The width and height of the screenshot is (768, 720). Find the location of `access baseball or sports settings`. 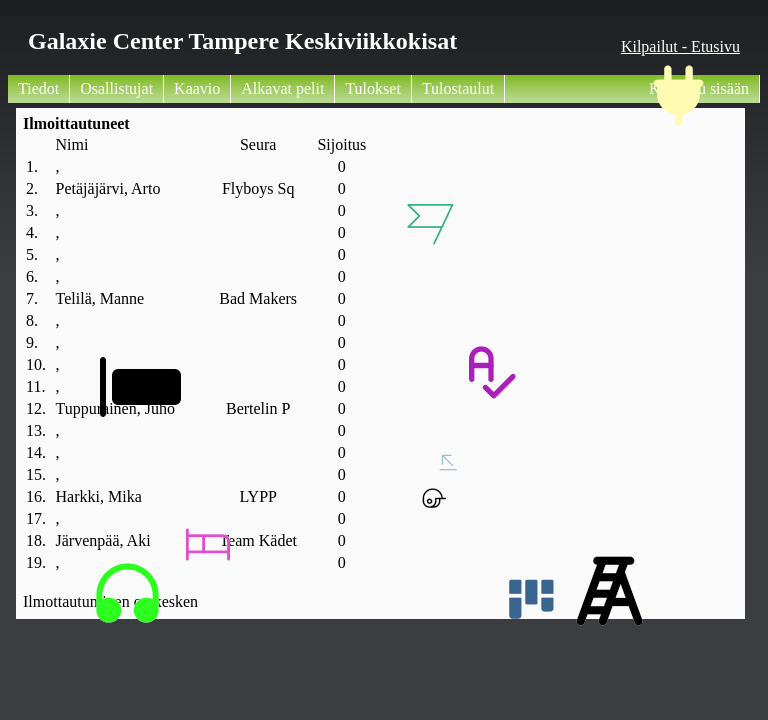

access baseball or sports settings is located at coordinates (433, 498).